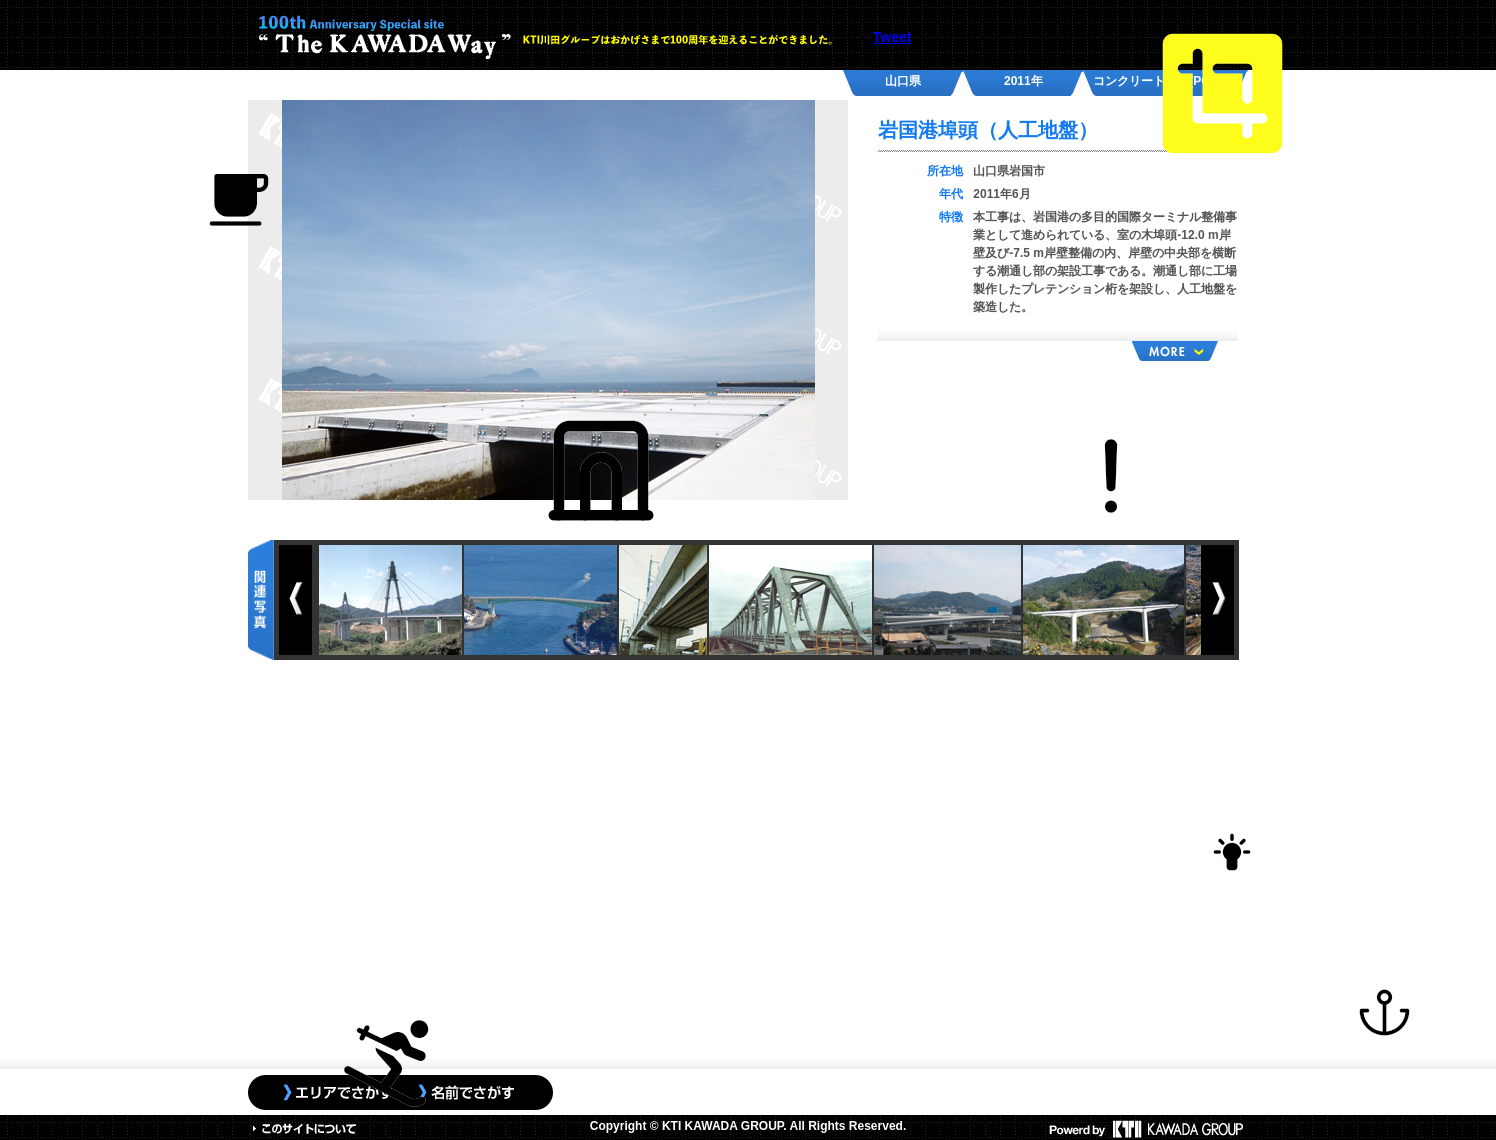  Describe the element at coordinates (1232, 852) in the screenshot. I see `access tips or suggestions` at that location.